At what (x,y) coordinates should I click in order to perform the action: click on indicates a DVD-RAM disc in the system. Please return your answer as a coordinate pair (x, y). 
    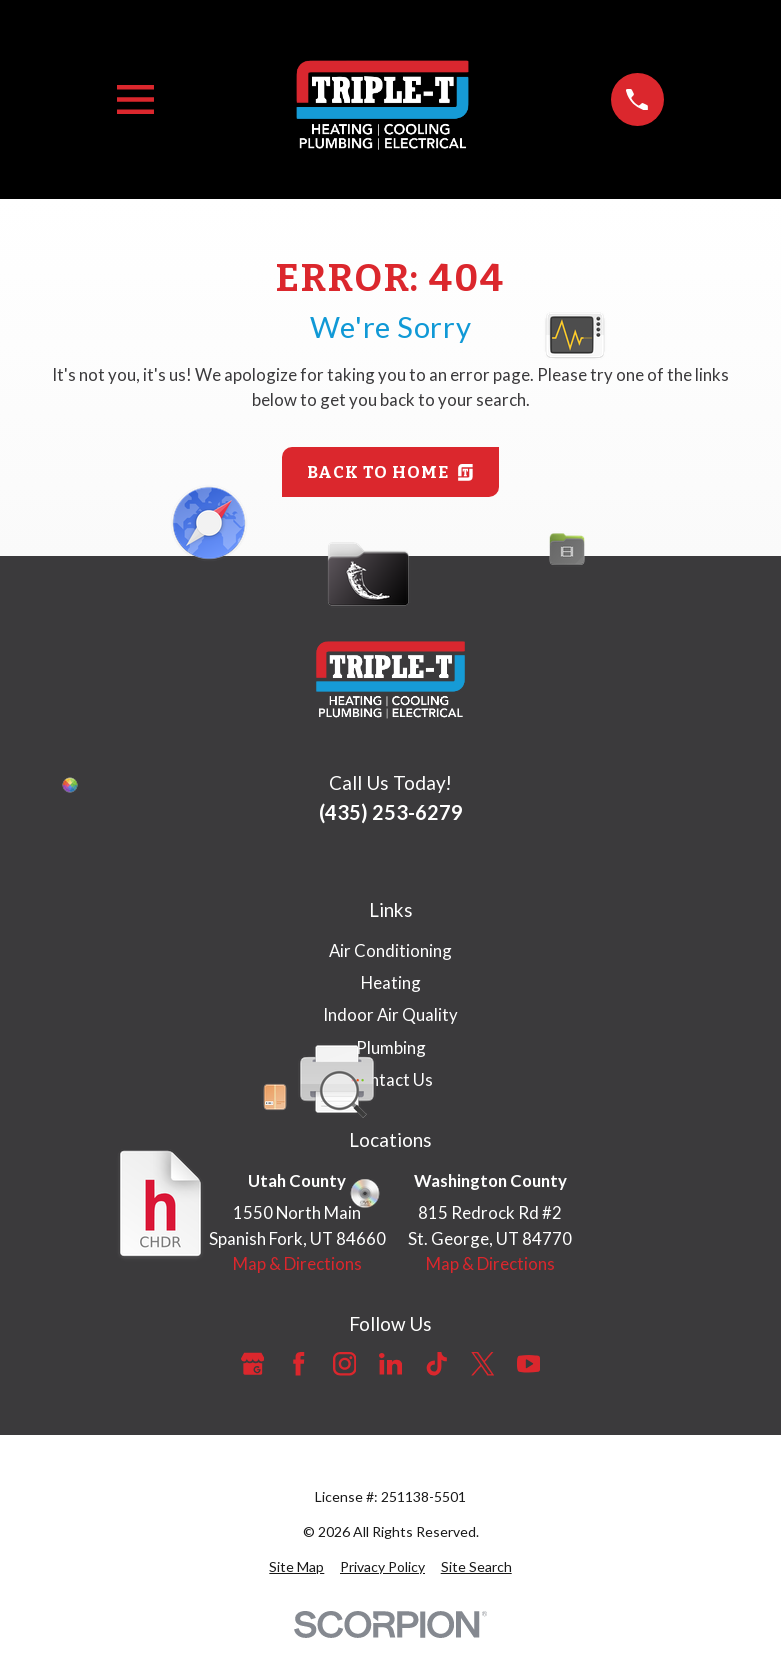
    Looking at the image, I should click on (365, 1194).